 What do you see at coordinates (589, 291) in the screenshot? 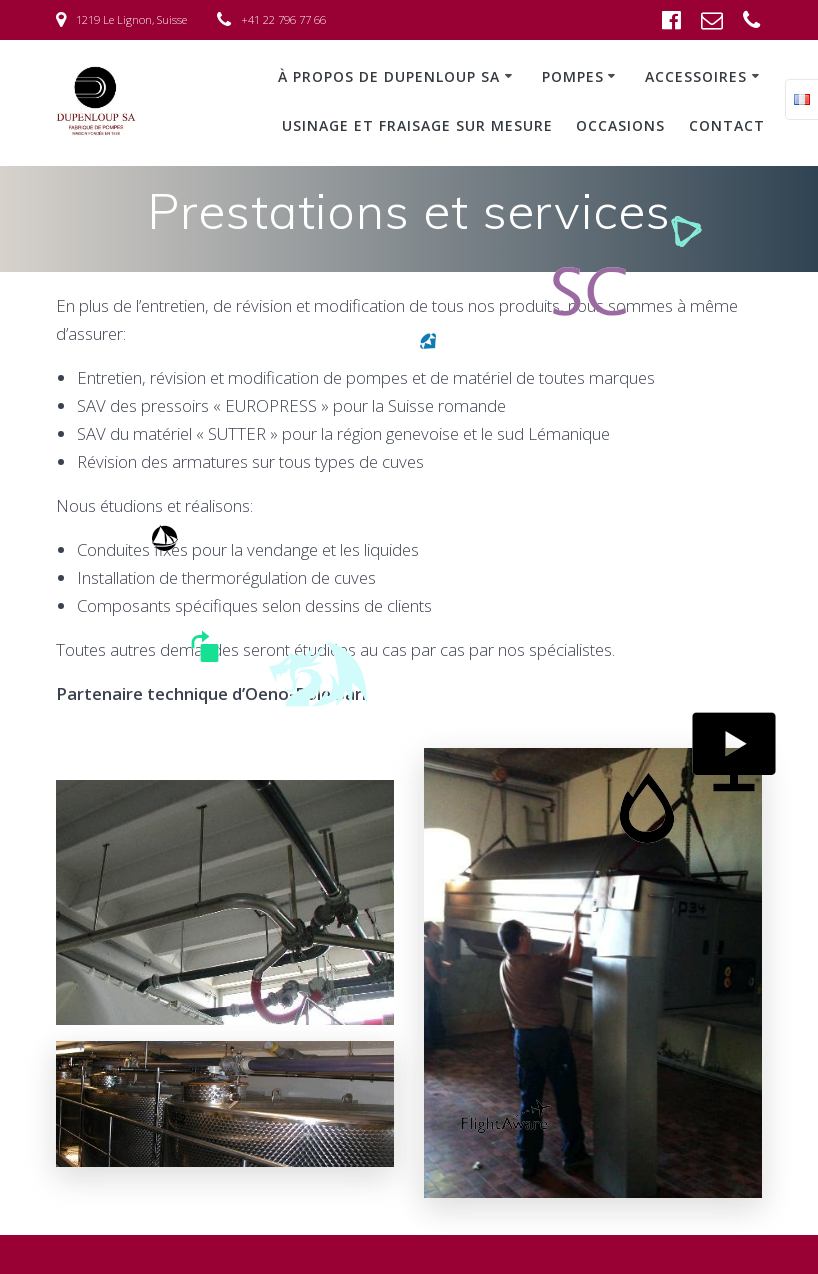
I see `link to Scopus academic database` at bounding box center [589, 291].